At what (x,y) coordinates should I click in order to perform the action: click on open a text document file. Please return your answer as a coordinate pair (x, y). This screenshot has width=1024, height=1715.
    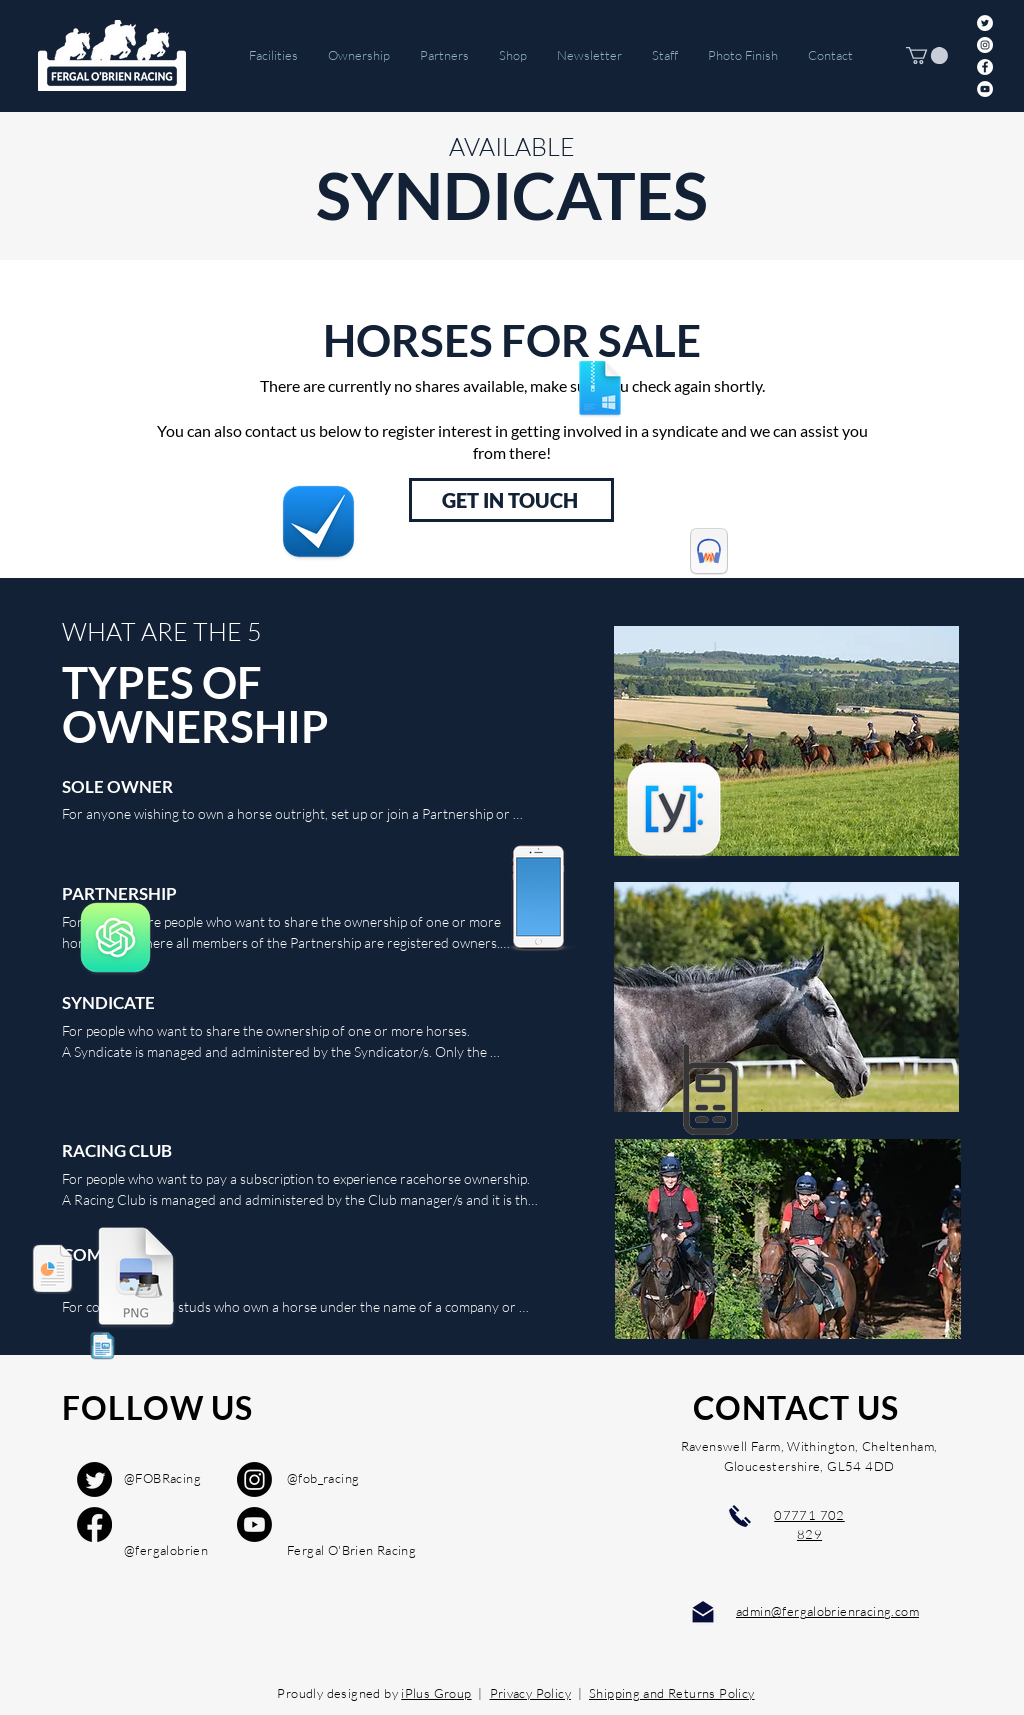
    Looking at the image, I should click on (102, 1345).